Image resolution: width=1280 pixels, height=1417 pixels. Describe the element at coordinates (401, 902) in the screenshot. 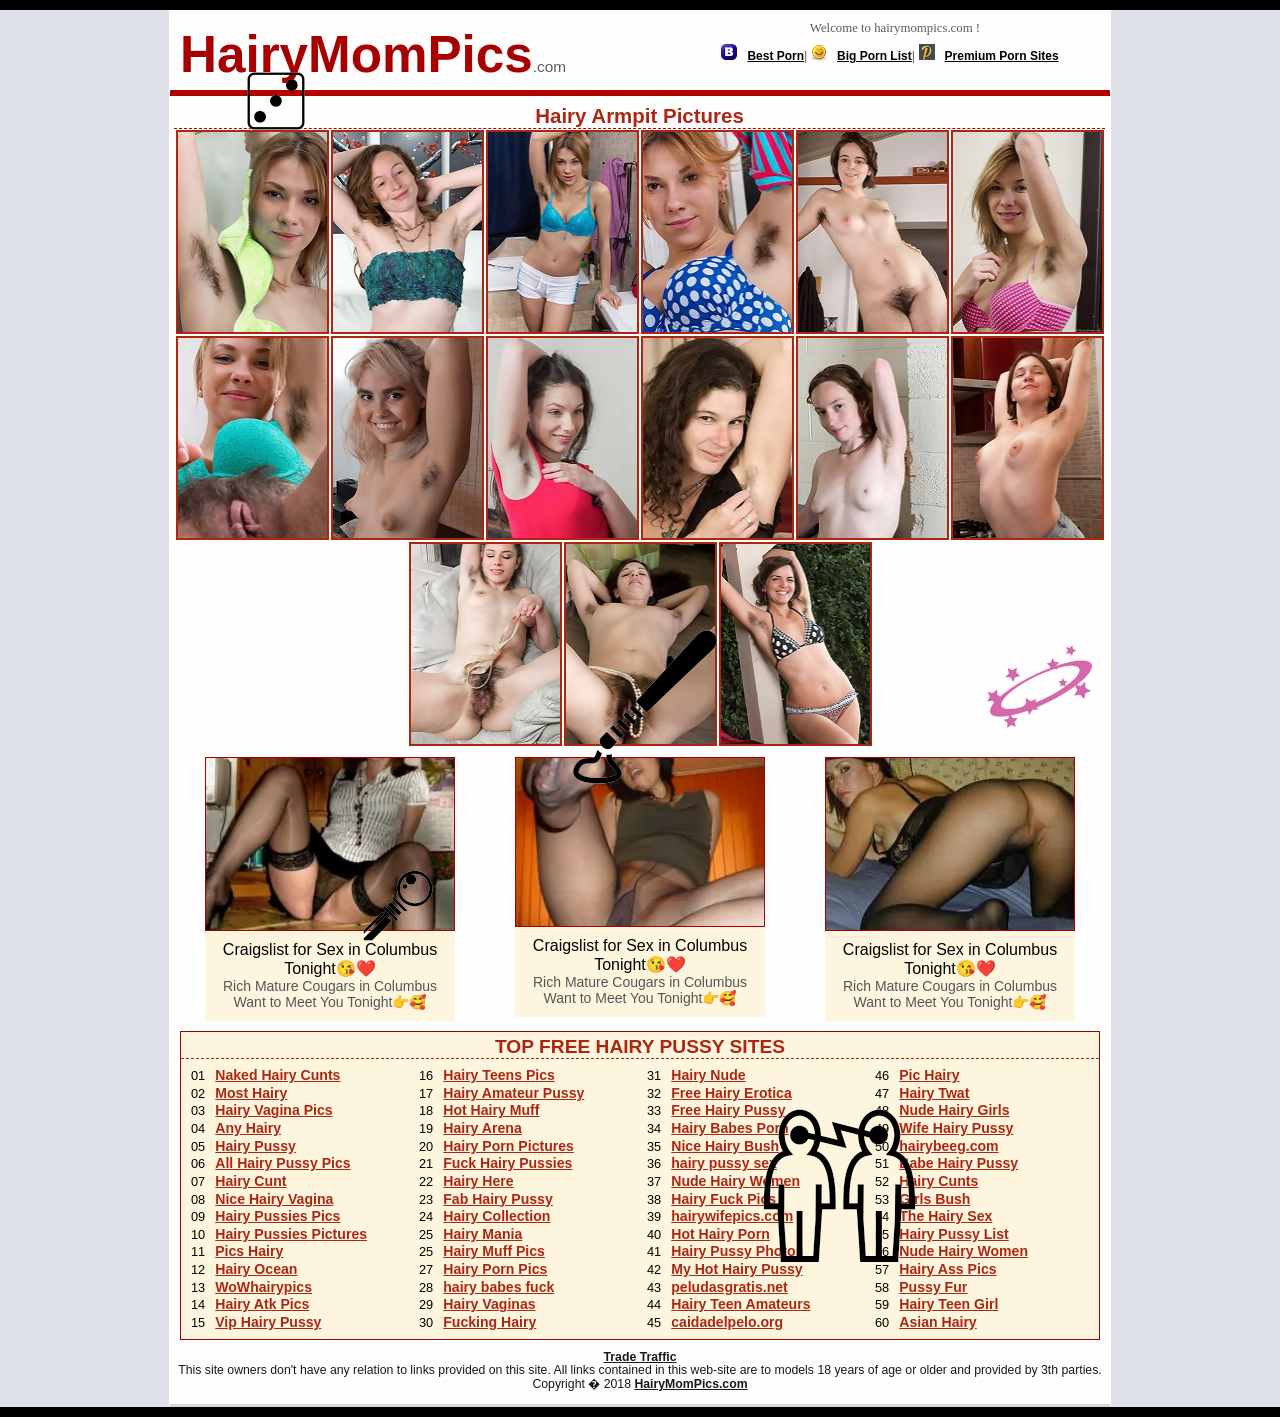

I see `cast a spell or use magic ability` at that location.